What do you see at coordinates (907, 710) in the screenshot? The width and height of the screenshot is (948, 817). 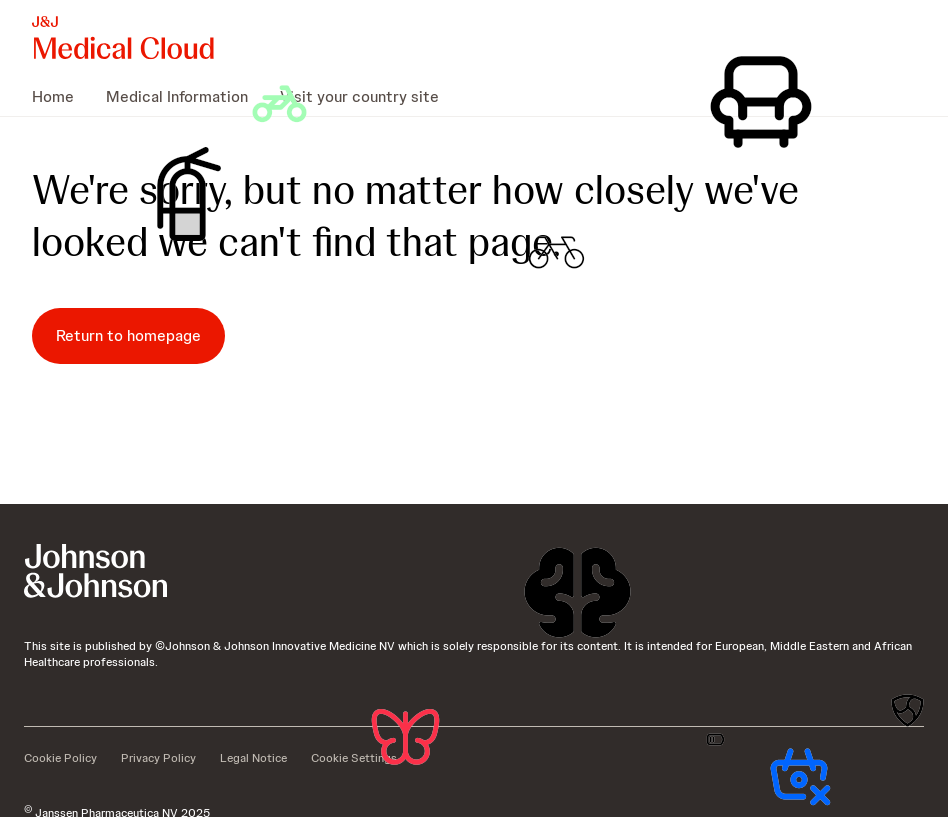 I see `NEM cryptocurrency logo` at bounding box center [907, 710].